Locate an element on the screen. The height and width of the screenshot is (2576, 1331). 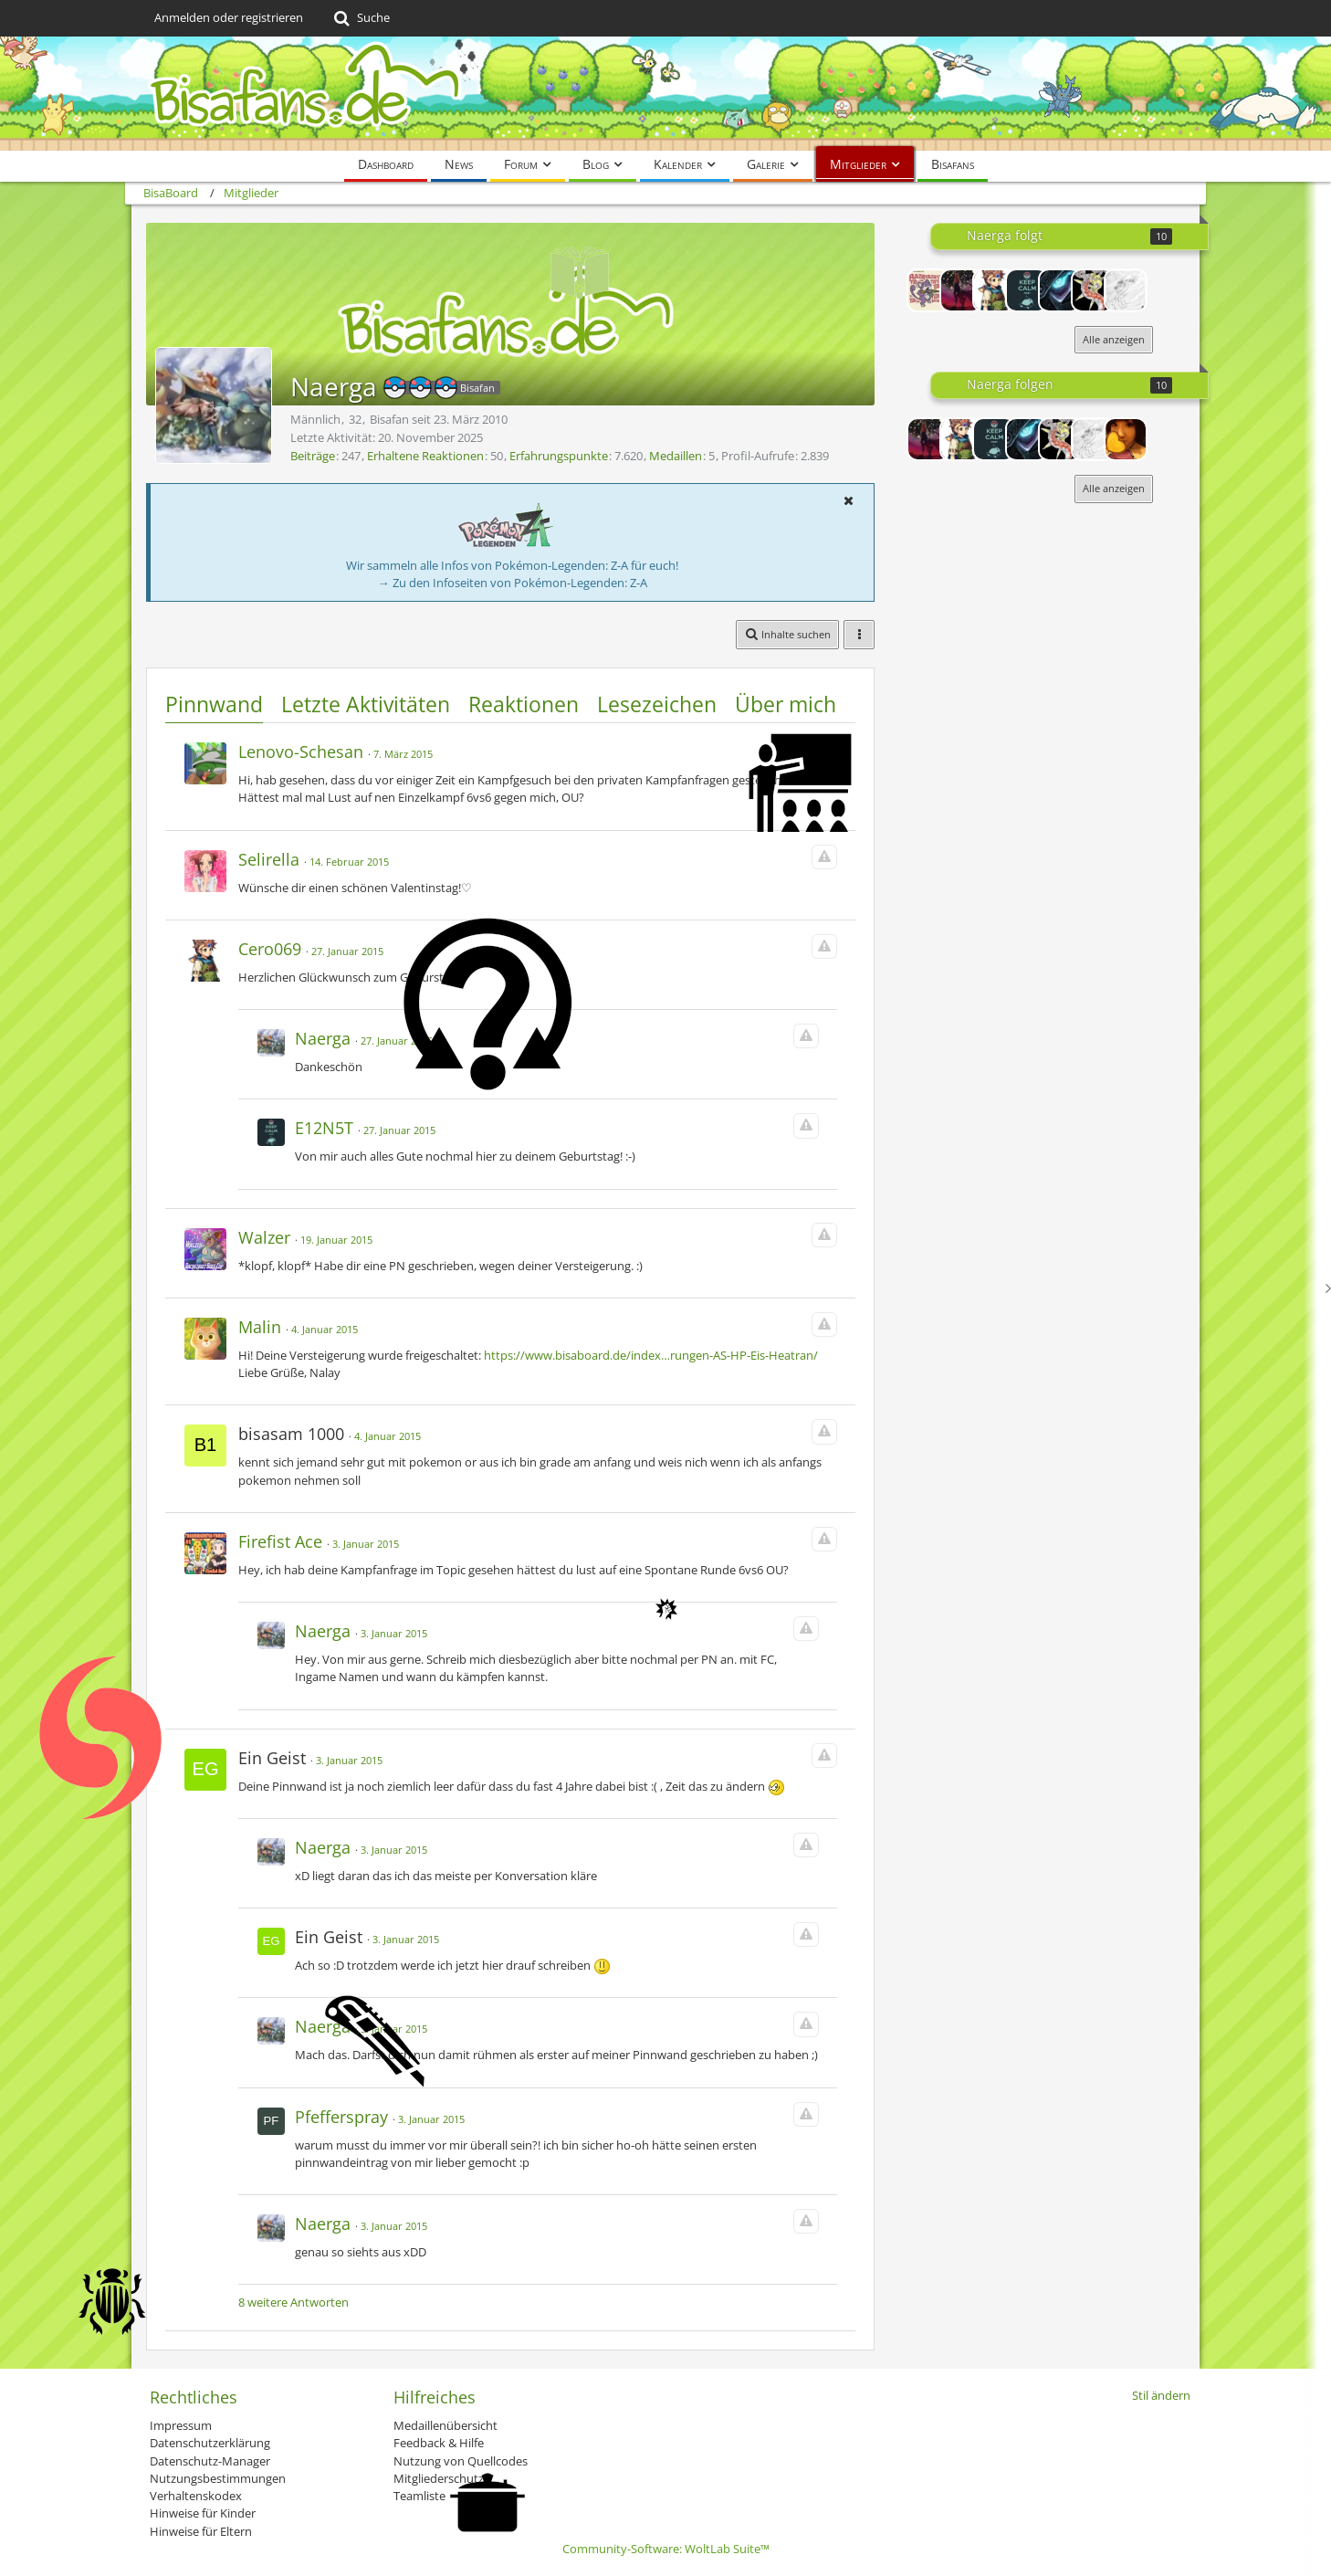
indicates a doubled or multiplied effect in gameplay is located at coordinates (100, 1738).